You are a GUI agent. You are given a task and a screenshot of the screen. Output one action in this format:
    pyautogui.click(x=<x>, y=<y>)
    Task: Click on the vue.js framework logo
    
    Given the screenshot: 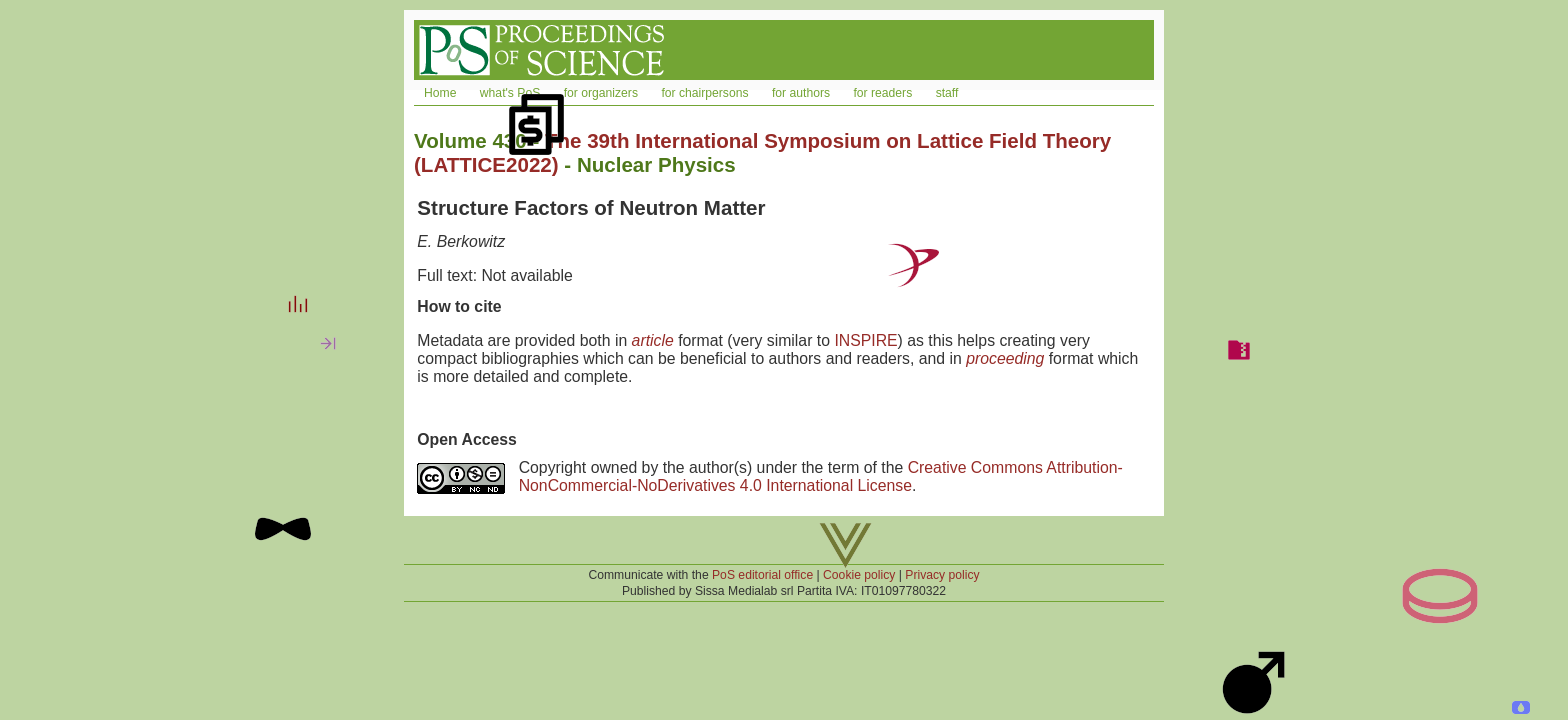 What is the action you would take?
    pyautogui.click(x=845, y=544)
    